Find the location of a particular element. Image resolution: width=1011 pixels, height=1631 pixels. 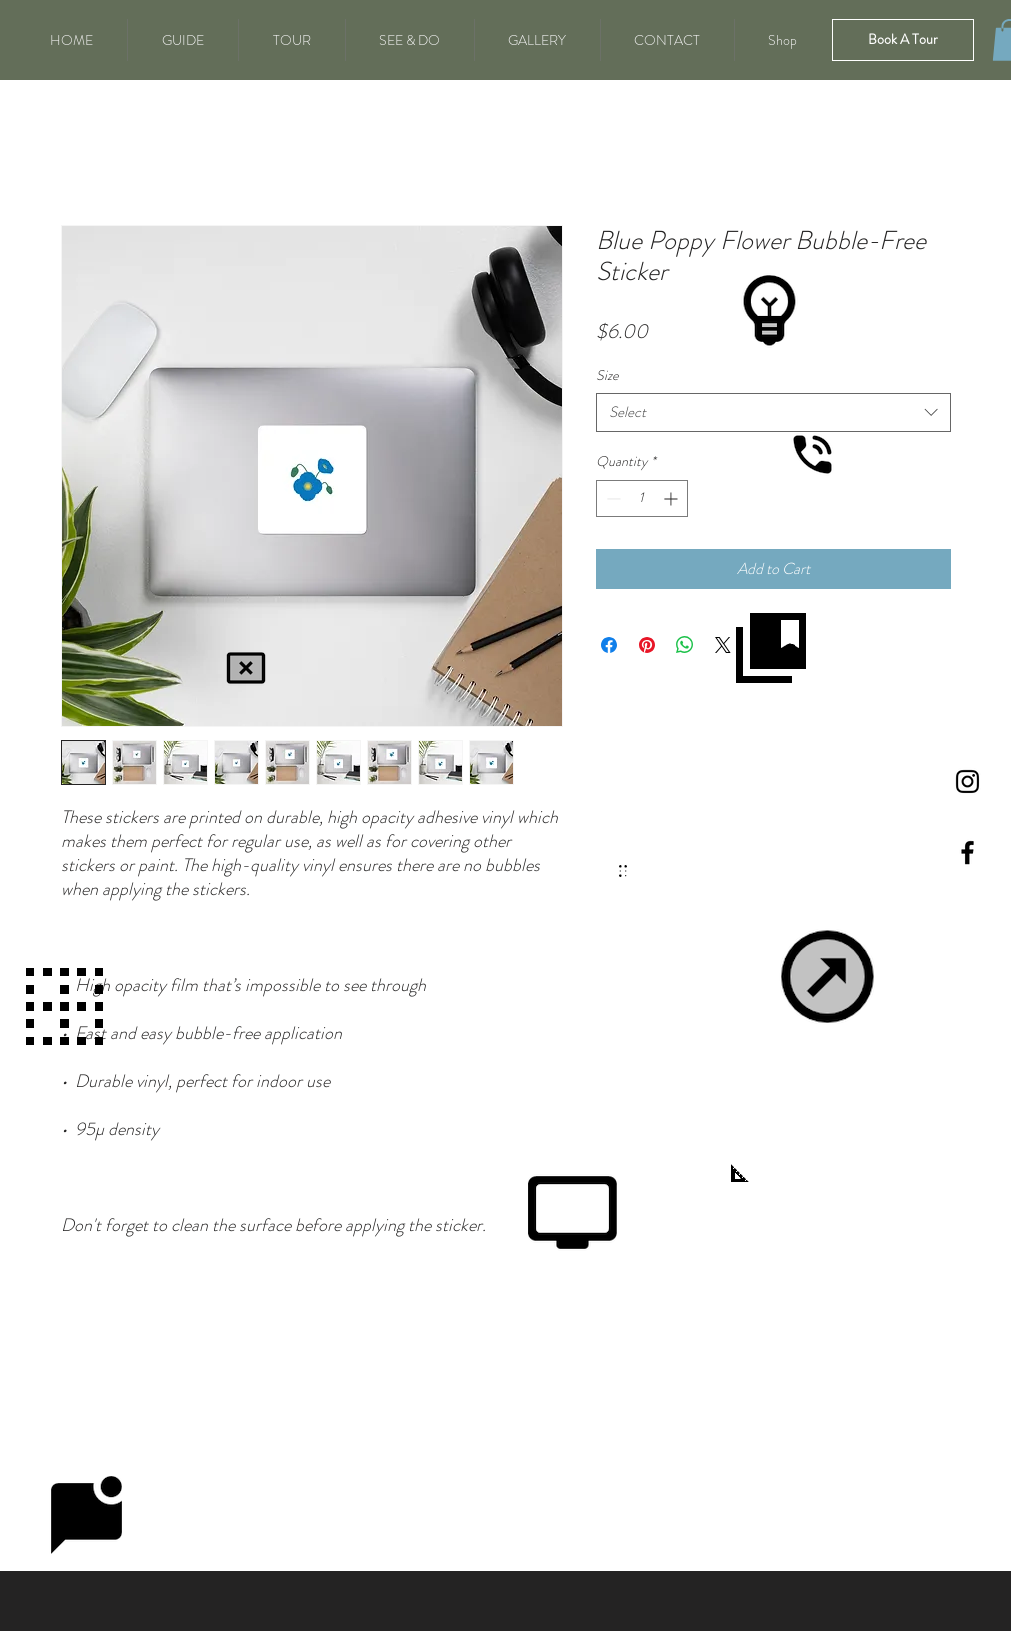

remove all borders from a cell or table is located at coordinates (64, 1006).